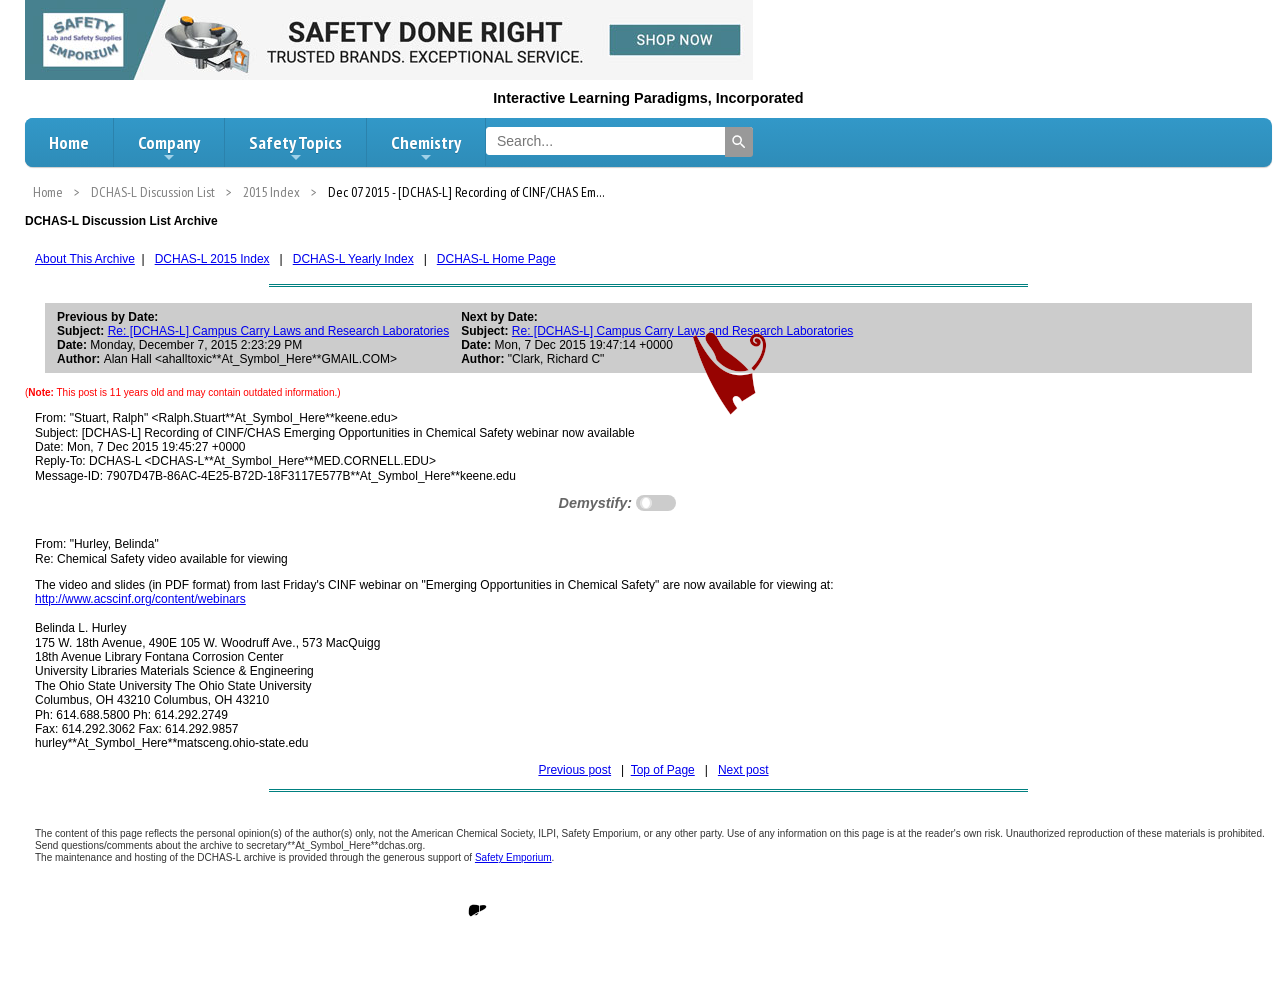  I want to click on ancient Egyptian pschent double crown icon, so click(729, 373).